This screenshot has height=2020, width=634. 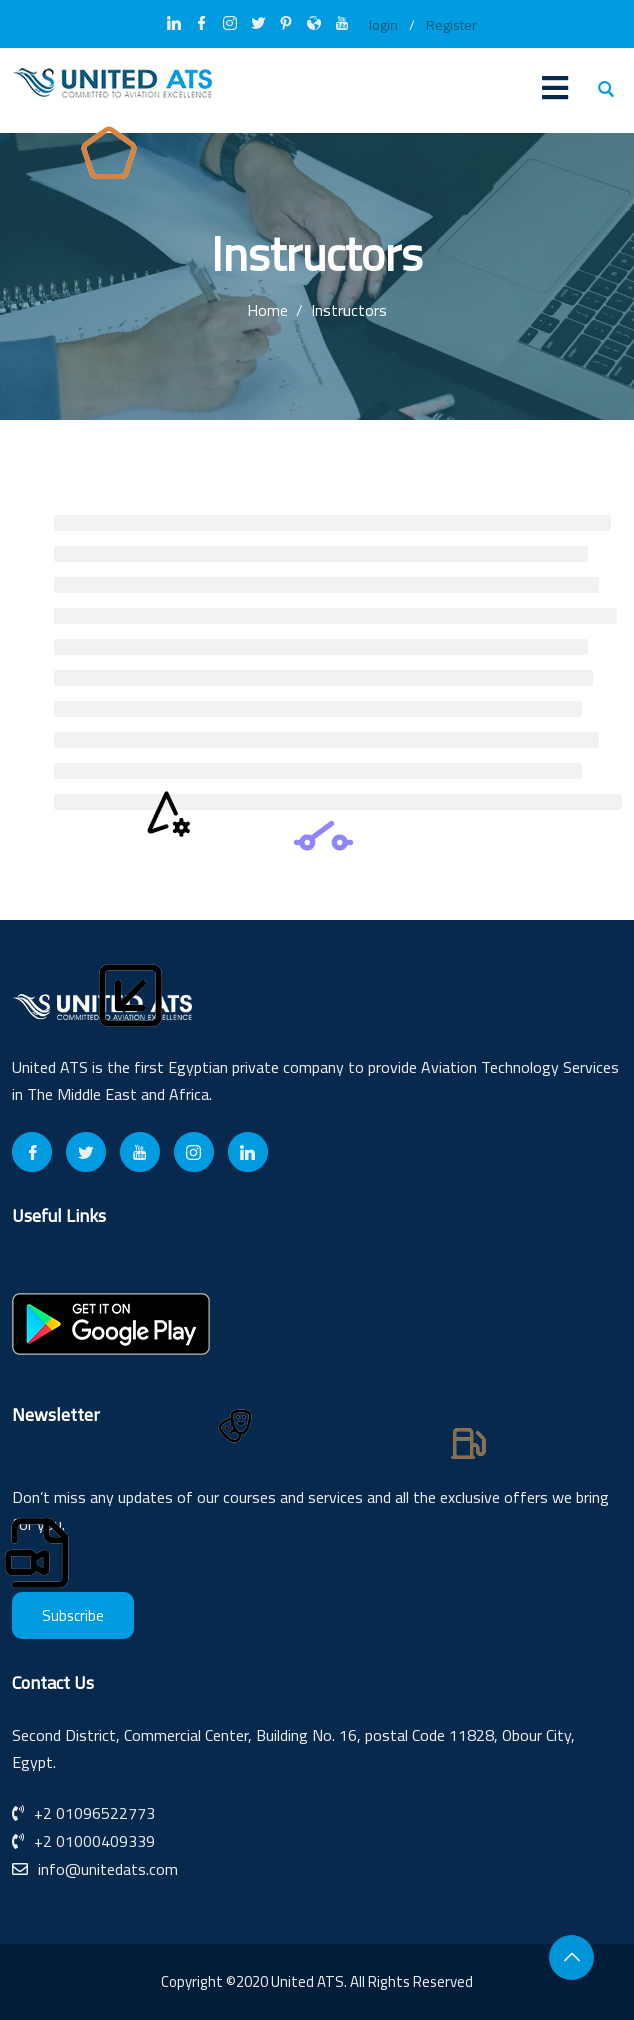 I want to click on find nearby gas stations, so click(x=468, y=1443).